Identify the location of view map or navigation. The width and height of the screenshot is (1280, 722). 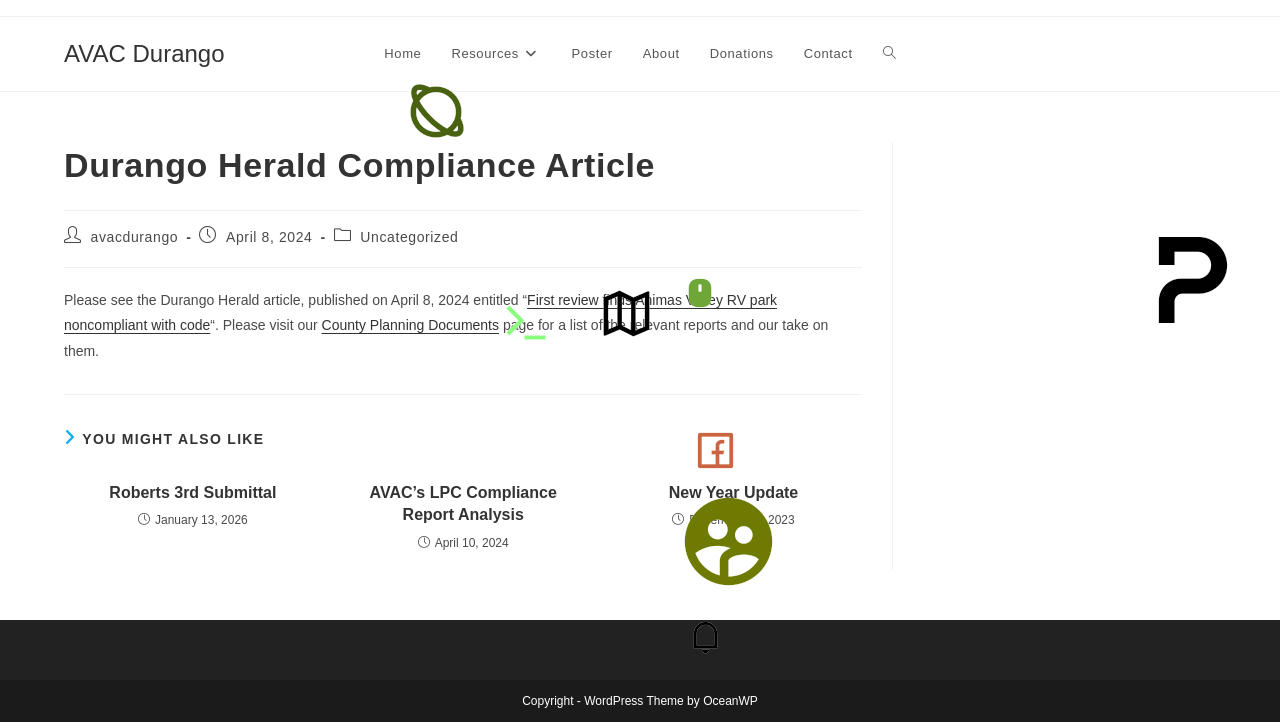
(626, 313).